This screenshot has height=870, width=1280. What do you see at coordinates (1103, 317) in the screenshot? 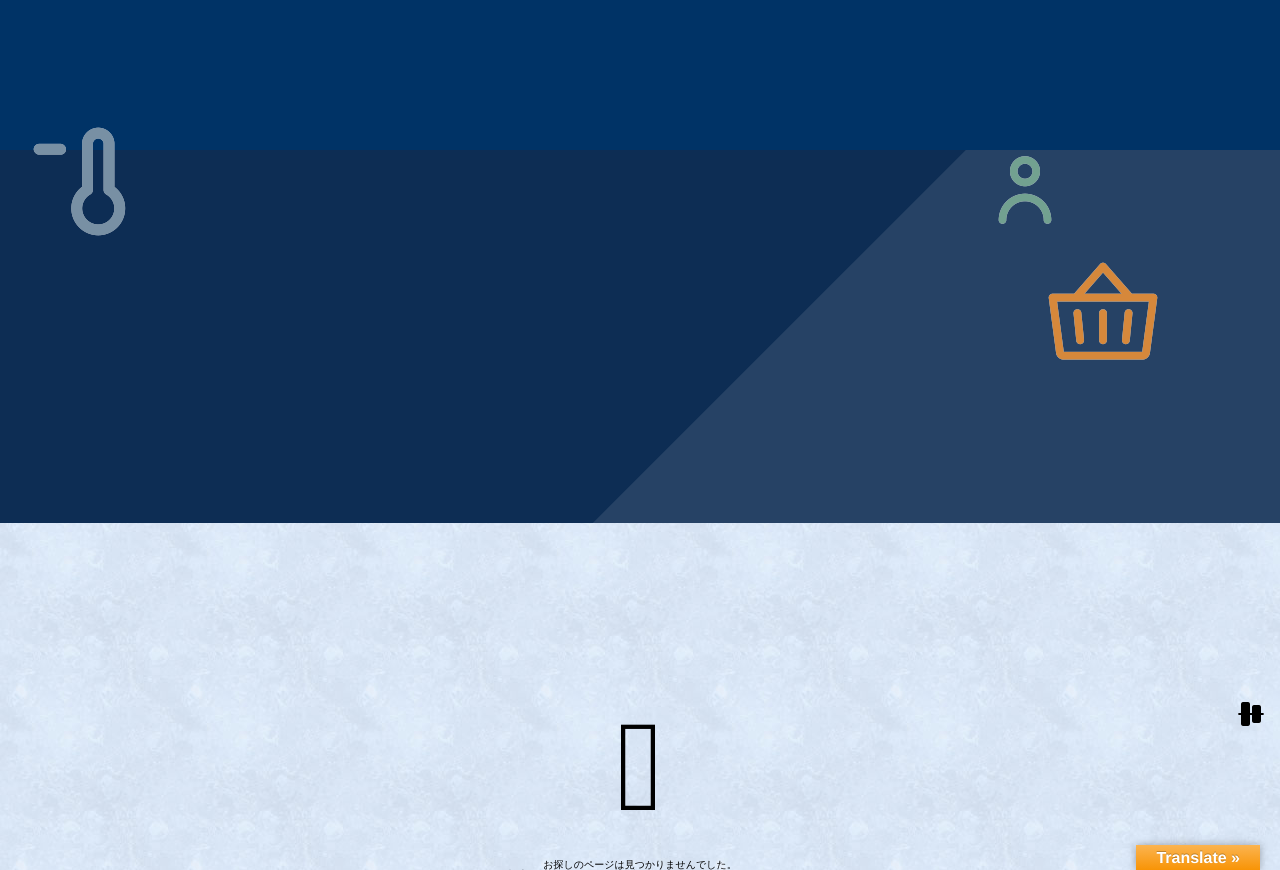
I see `view shopping basket` at bounding box center [1103, 317].